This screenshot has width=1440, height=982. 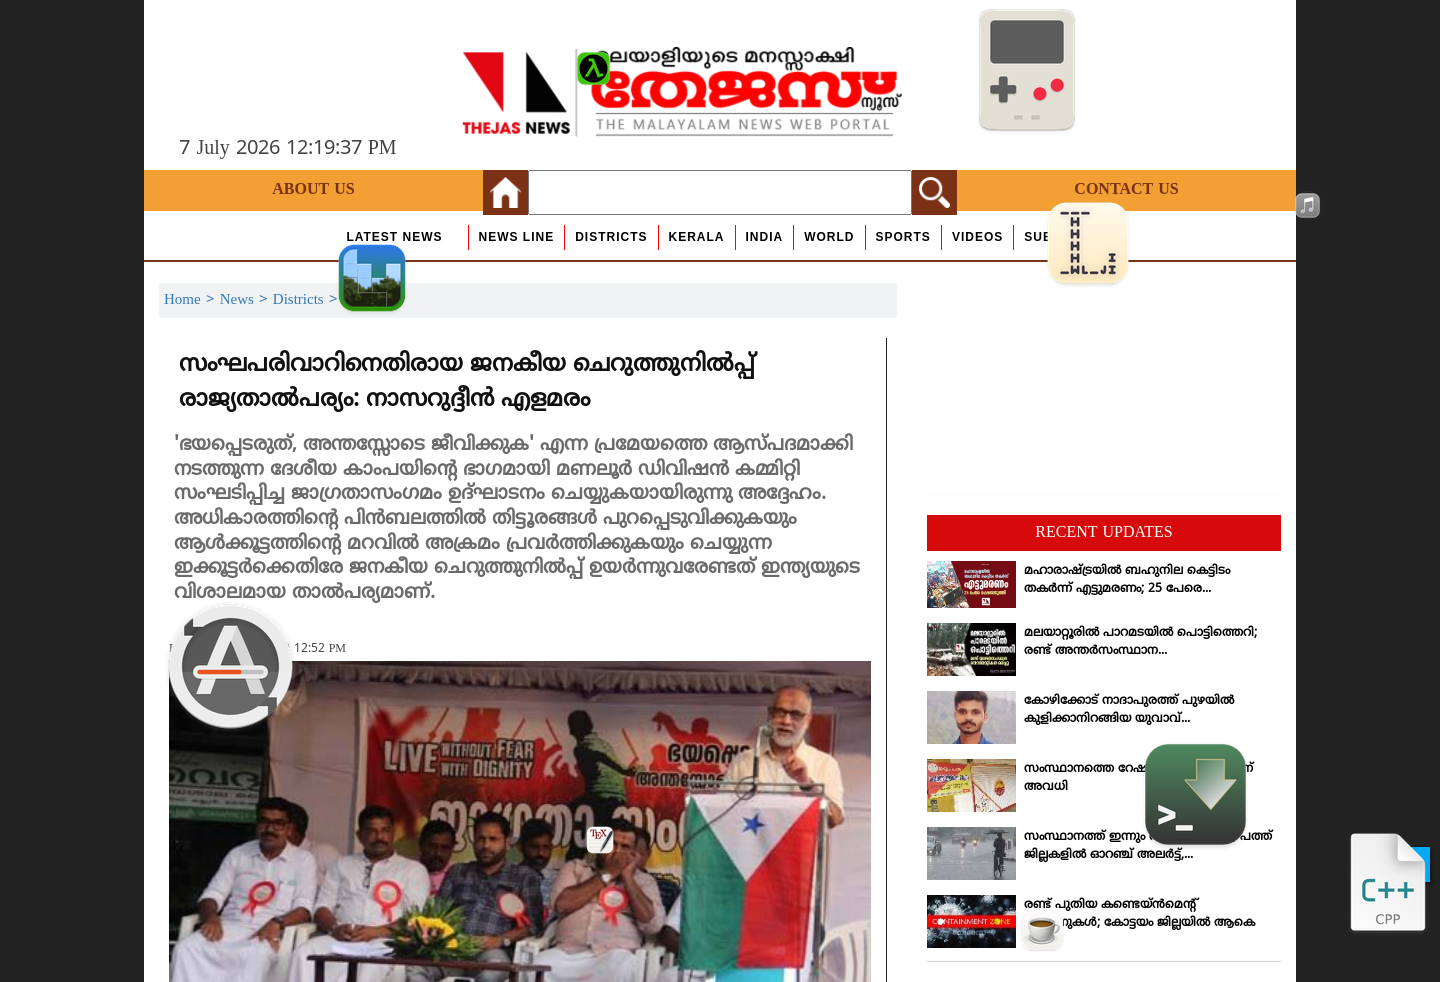 I want to click on open letterpress text editor app, so click(x=1088, y=243).